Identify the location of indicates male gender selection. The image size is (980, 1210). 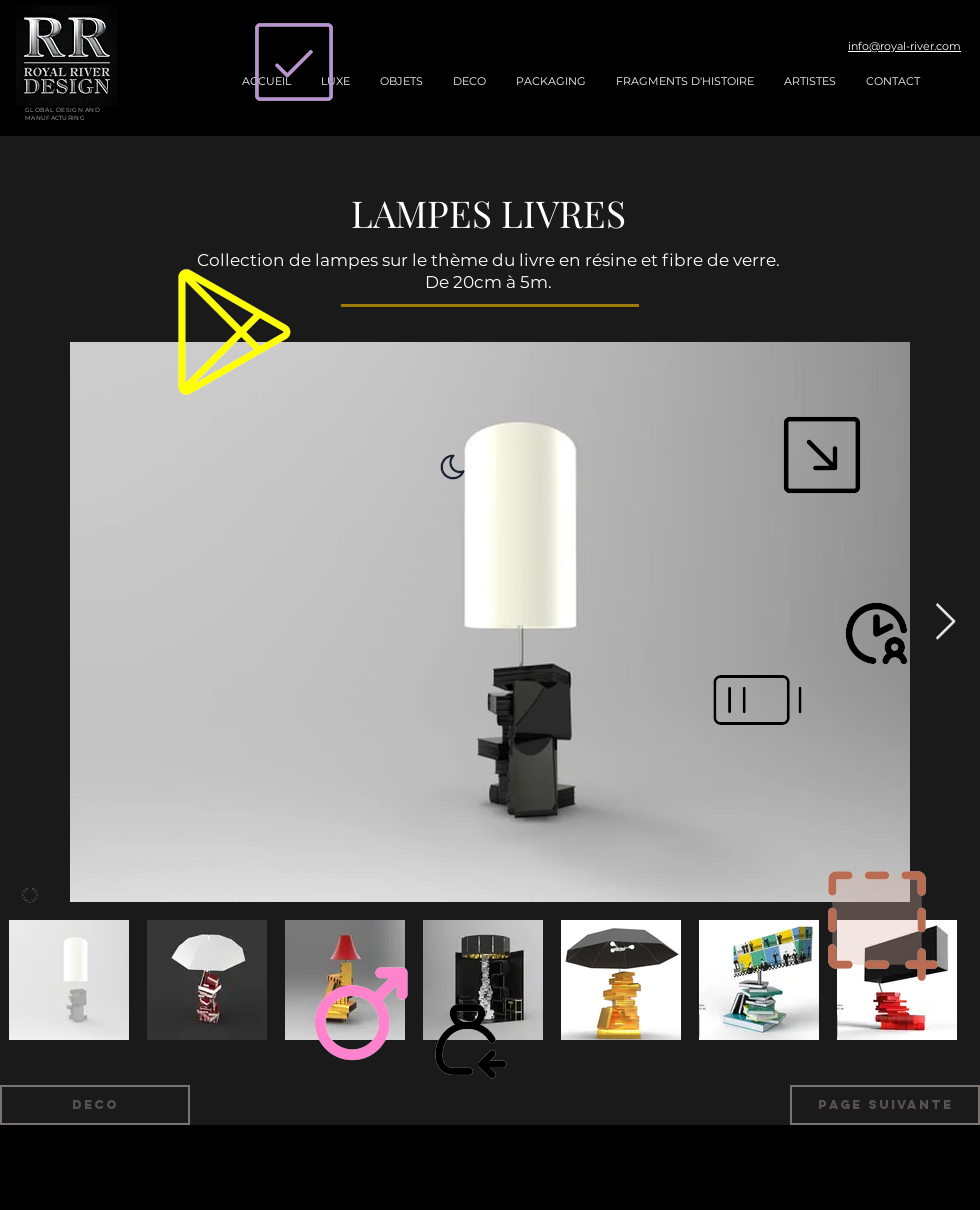
(363, 1012).